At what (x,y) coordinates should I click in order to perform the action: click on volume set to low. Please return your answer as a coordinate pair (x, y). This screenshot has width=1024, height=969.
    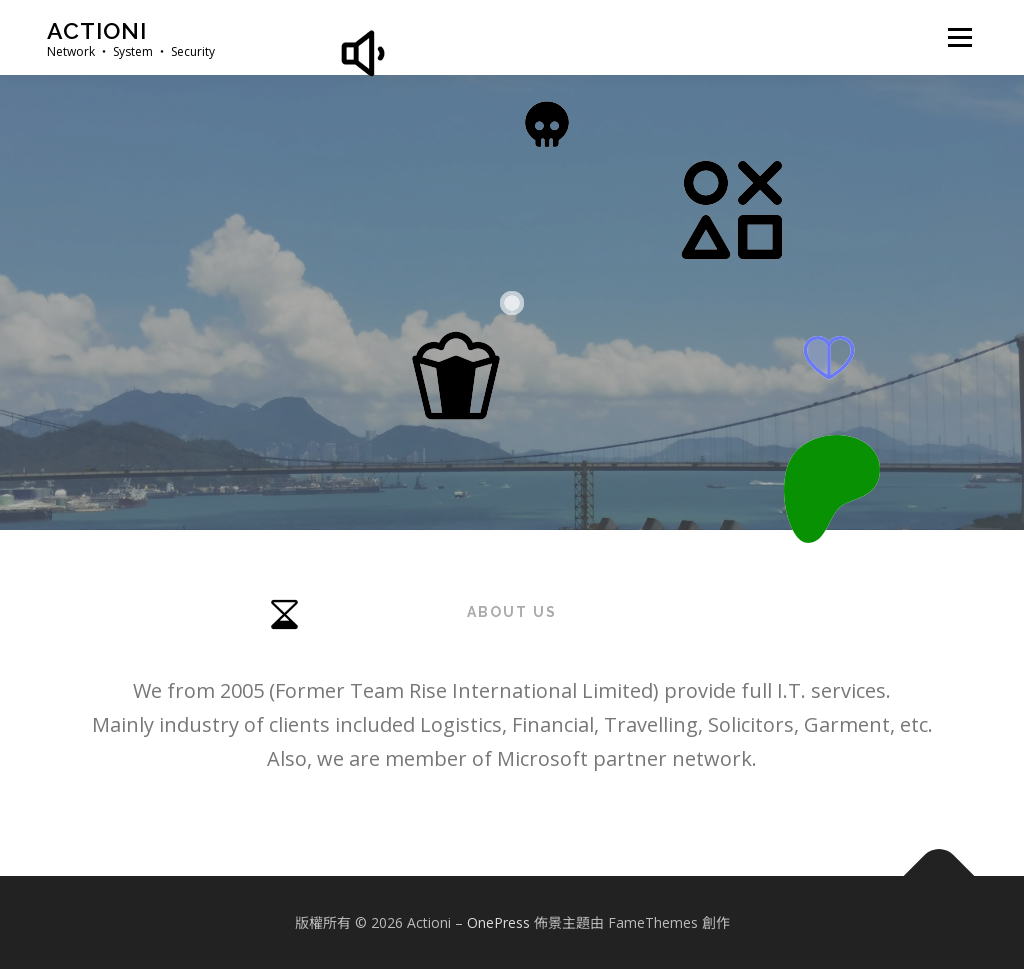
    Looking at the image, I should click on (366, 53).